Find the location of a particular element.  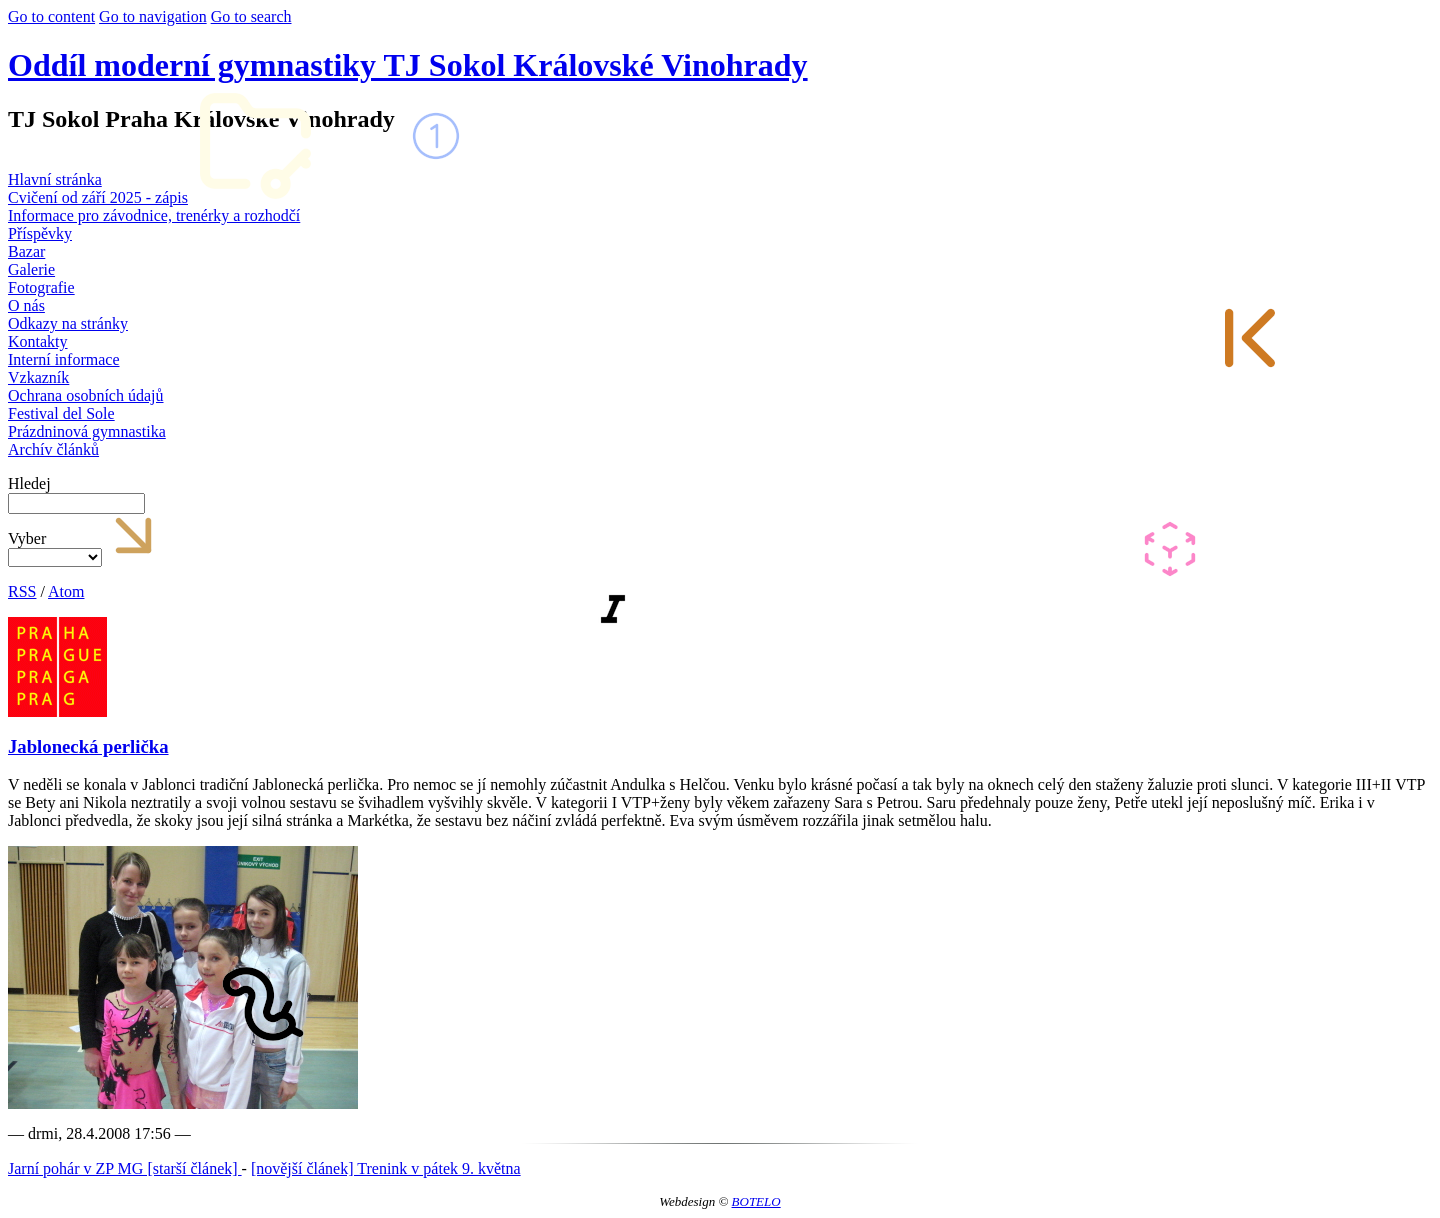

access encrypted or password-protected folder is located at coordinates (255, 143).